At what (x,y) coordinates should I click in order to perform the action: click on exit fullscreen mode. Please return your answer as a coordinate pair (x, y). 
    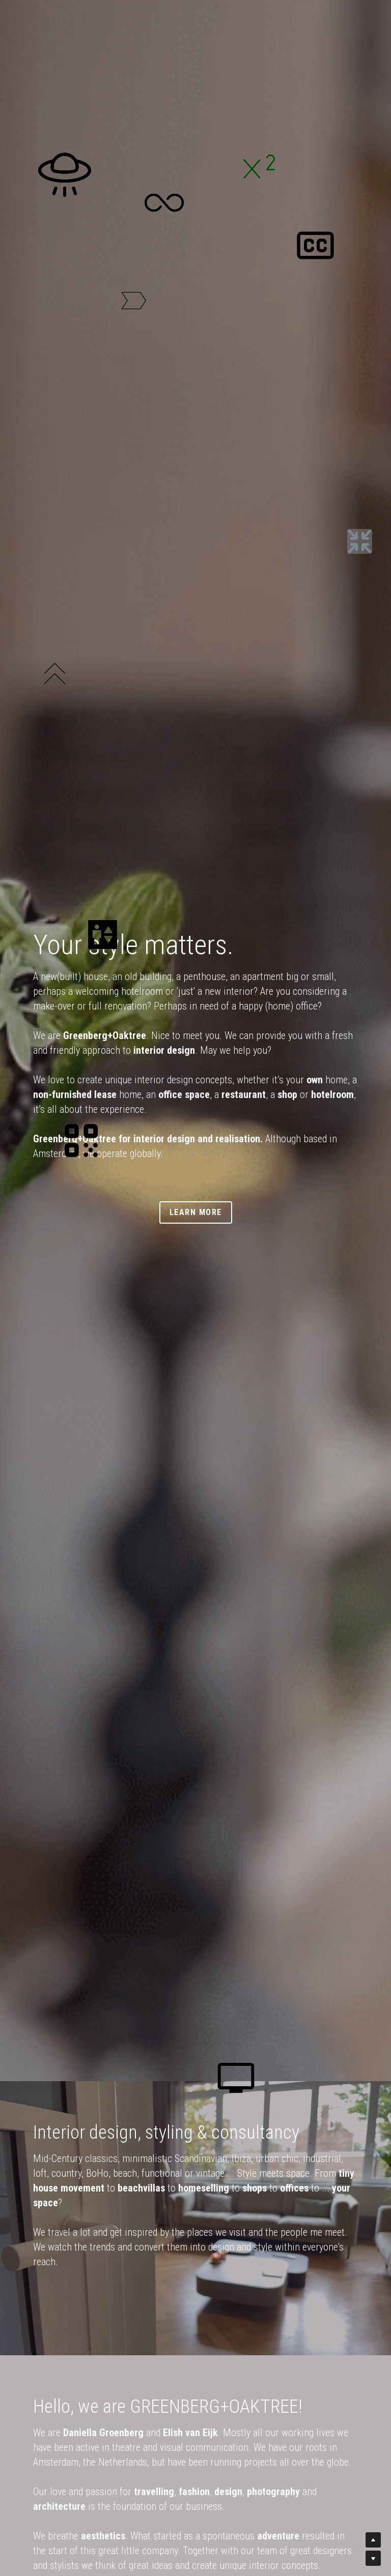
    Looking at the image, I should click on (359, 541).